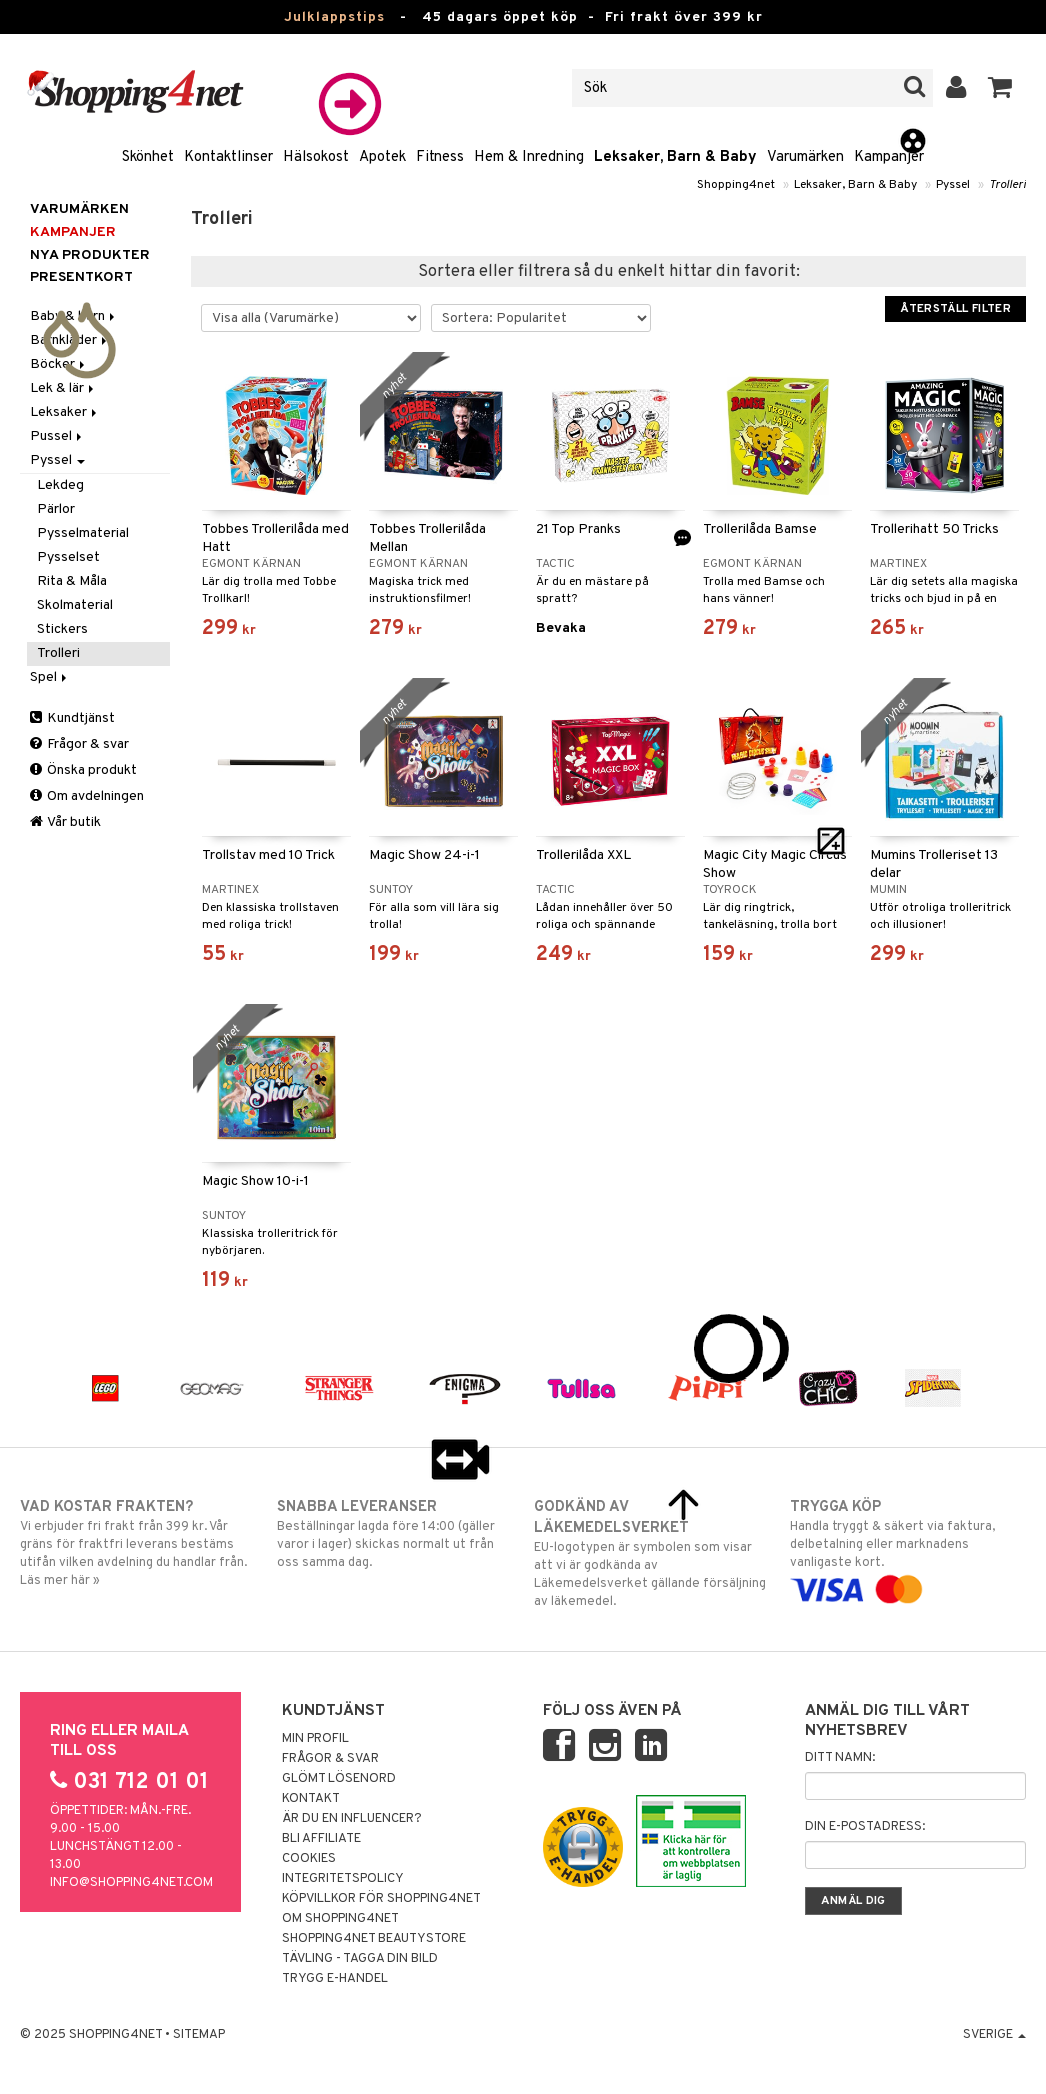 The image size is (1046, 2094). Describe the element at coordinates (831, 841) in the screenshot. I see `adjust image exposure settings` at that location.